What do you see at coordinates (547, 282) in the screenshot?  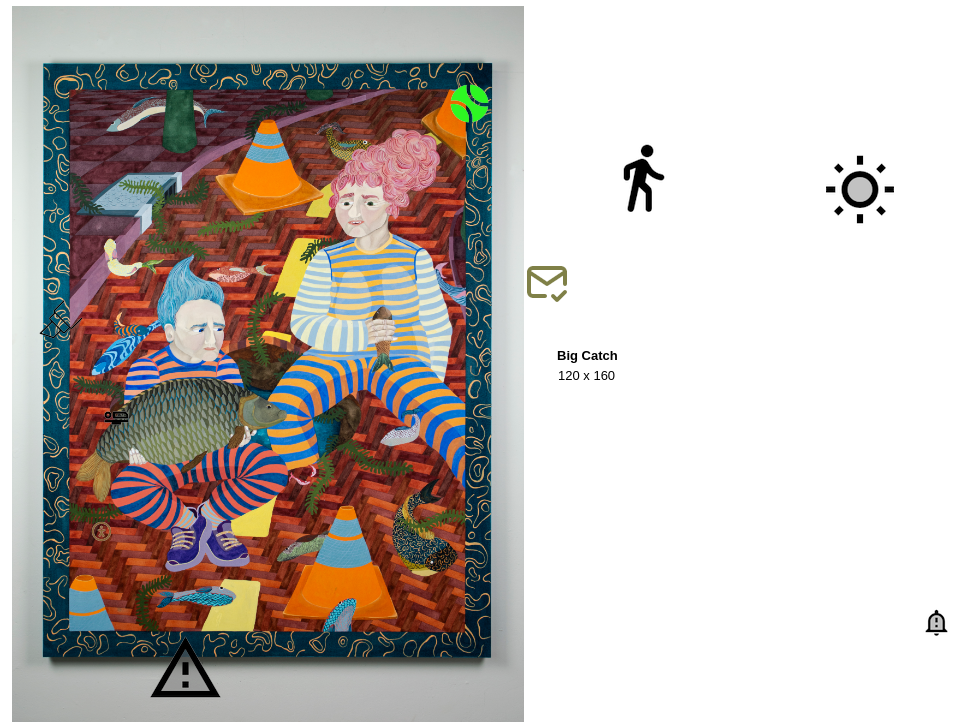 I see `email sent successfully` at bounding box center [547, 282].